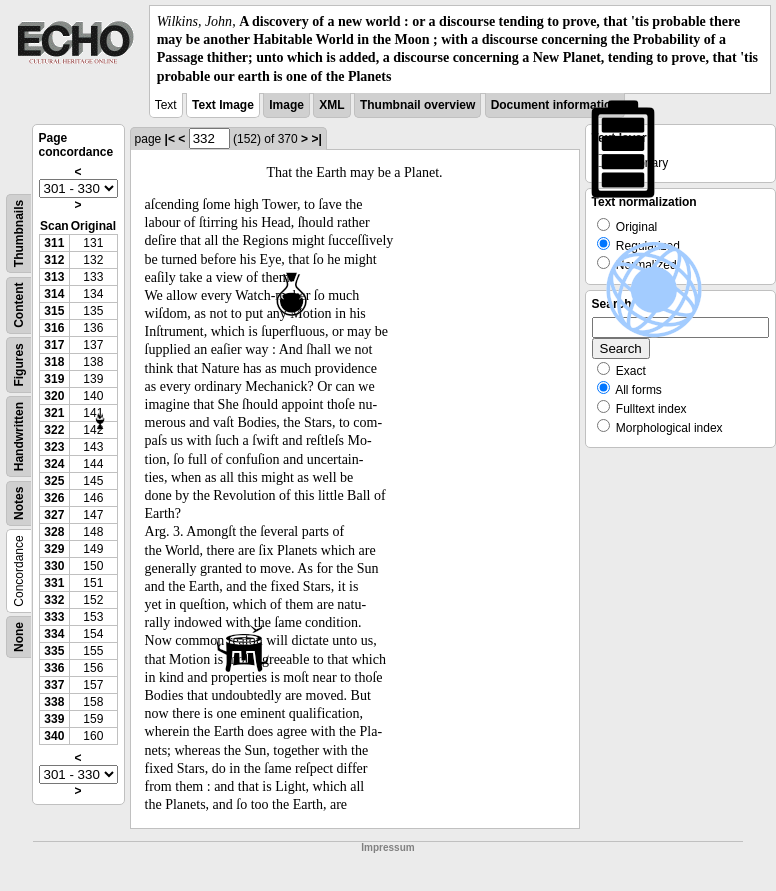 The width and height of the screenshot is (776, 891). What do you see at coordinates (654, 289) in the screenshot?
I see `indicates a locked or restricted game item` at bounding box center [654, 289].